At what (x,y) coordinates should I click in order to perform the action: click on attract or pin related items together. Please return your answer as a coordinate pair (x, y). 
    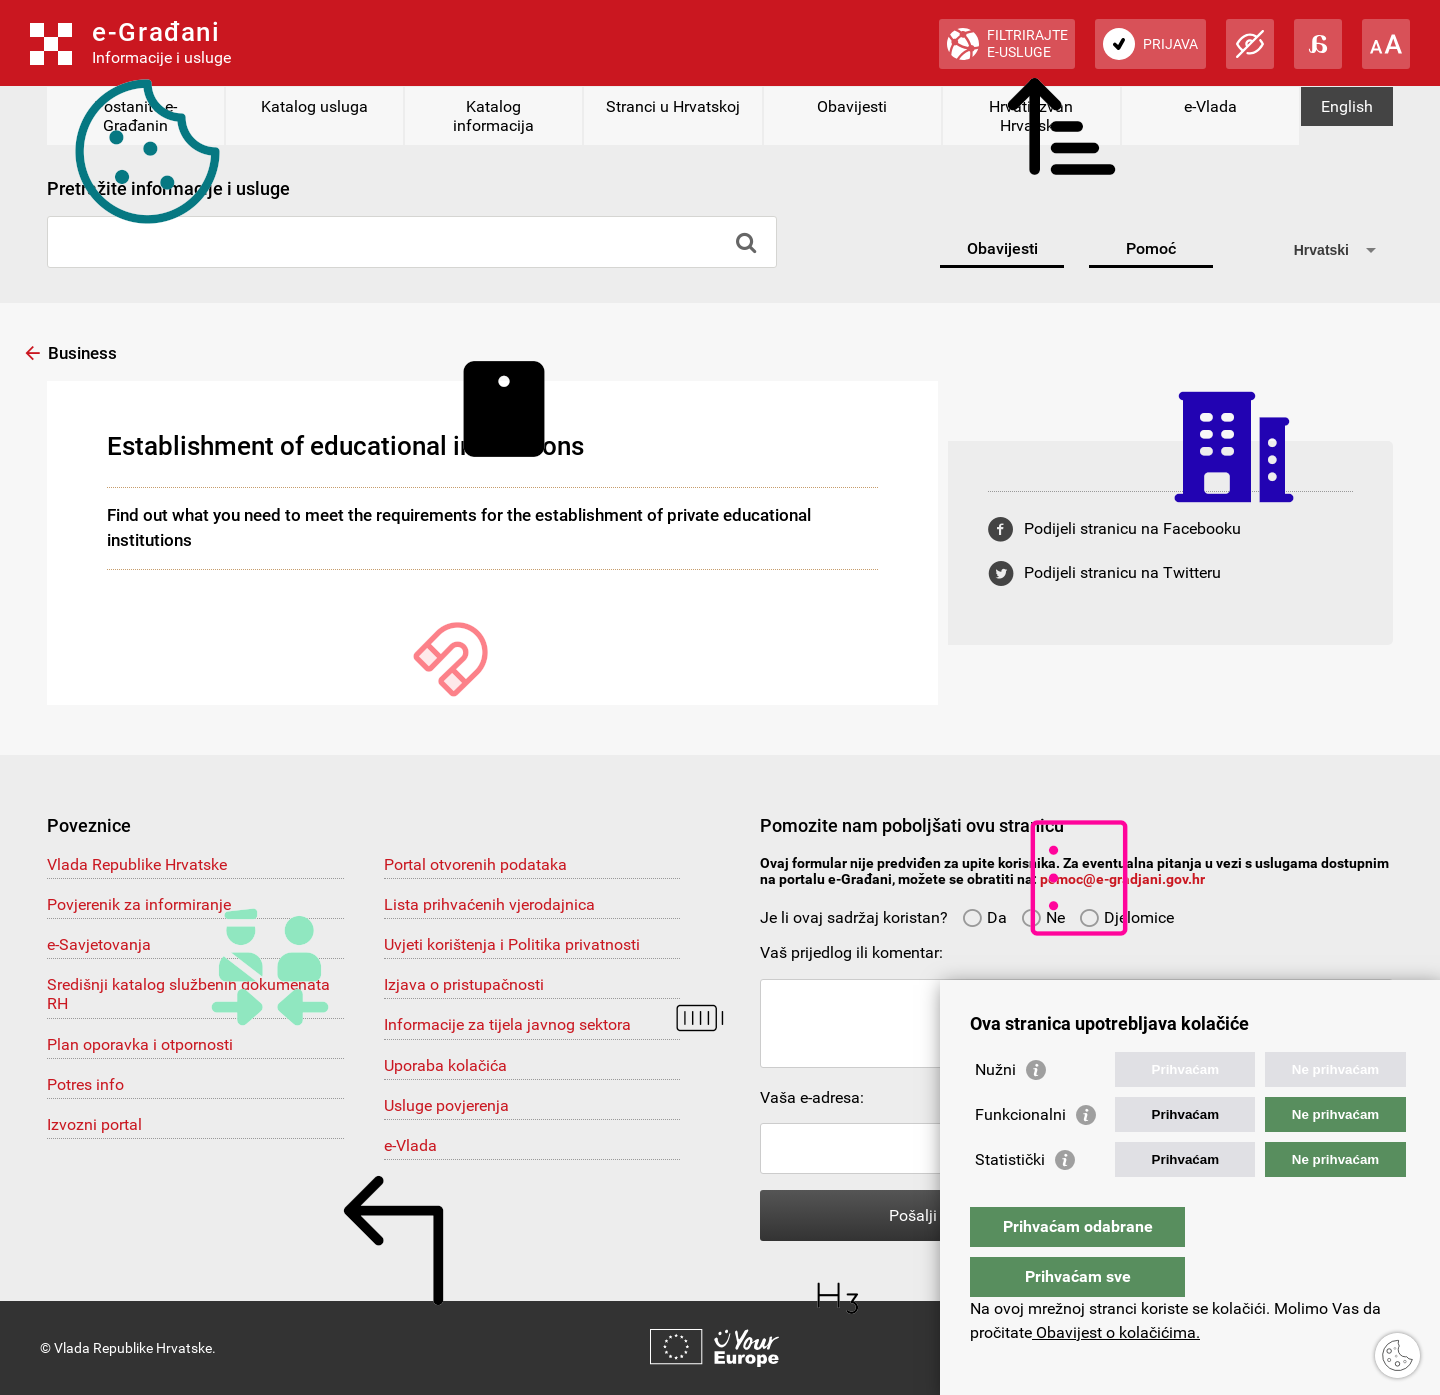
    Looking at the image, I should click on (452, 658).